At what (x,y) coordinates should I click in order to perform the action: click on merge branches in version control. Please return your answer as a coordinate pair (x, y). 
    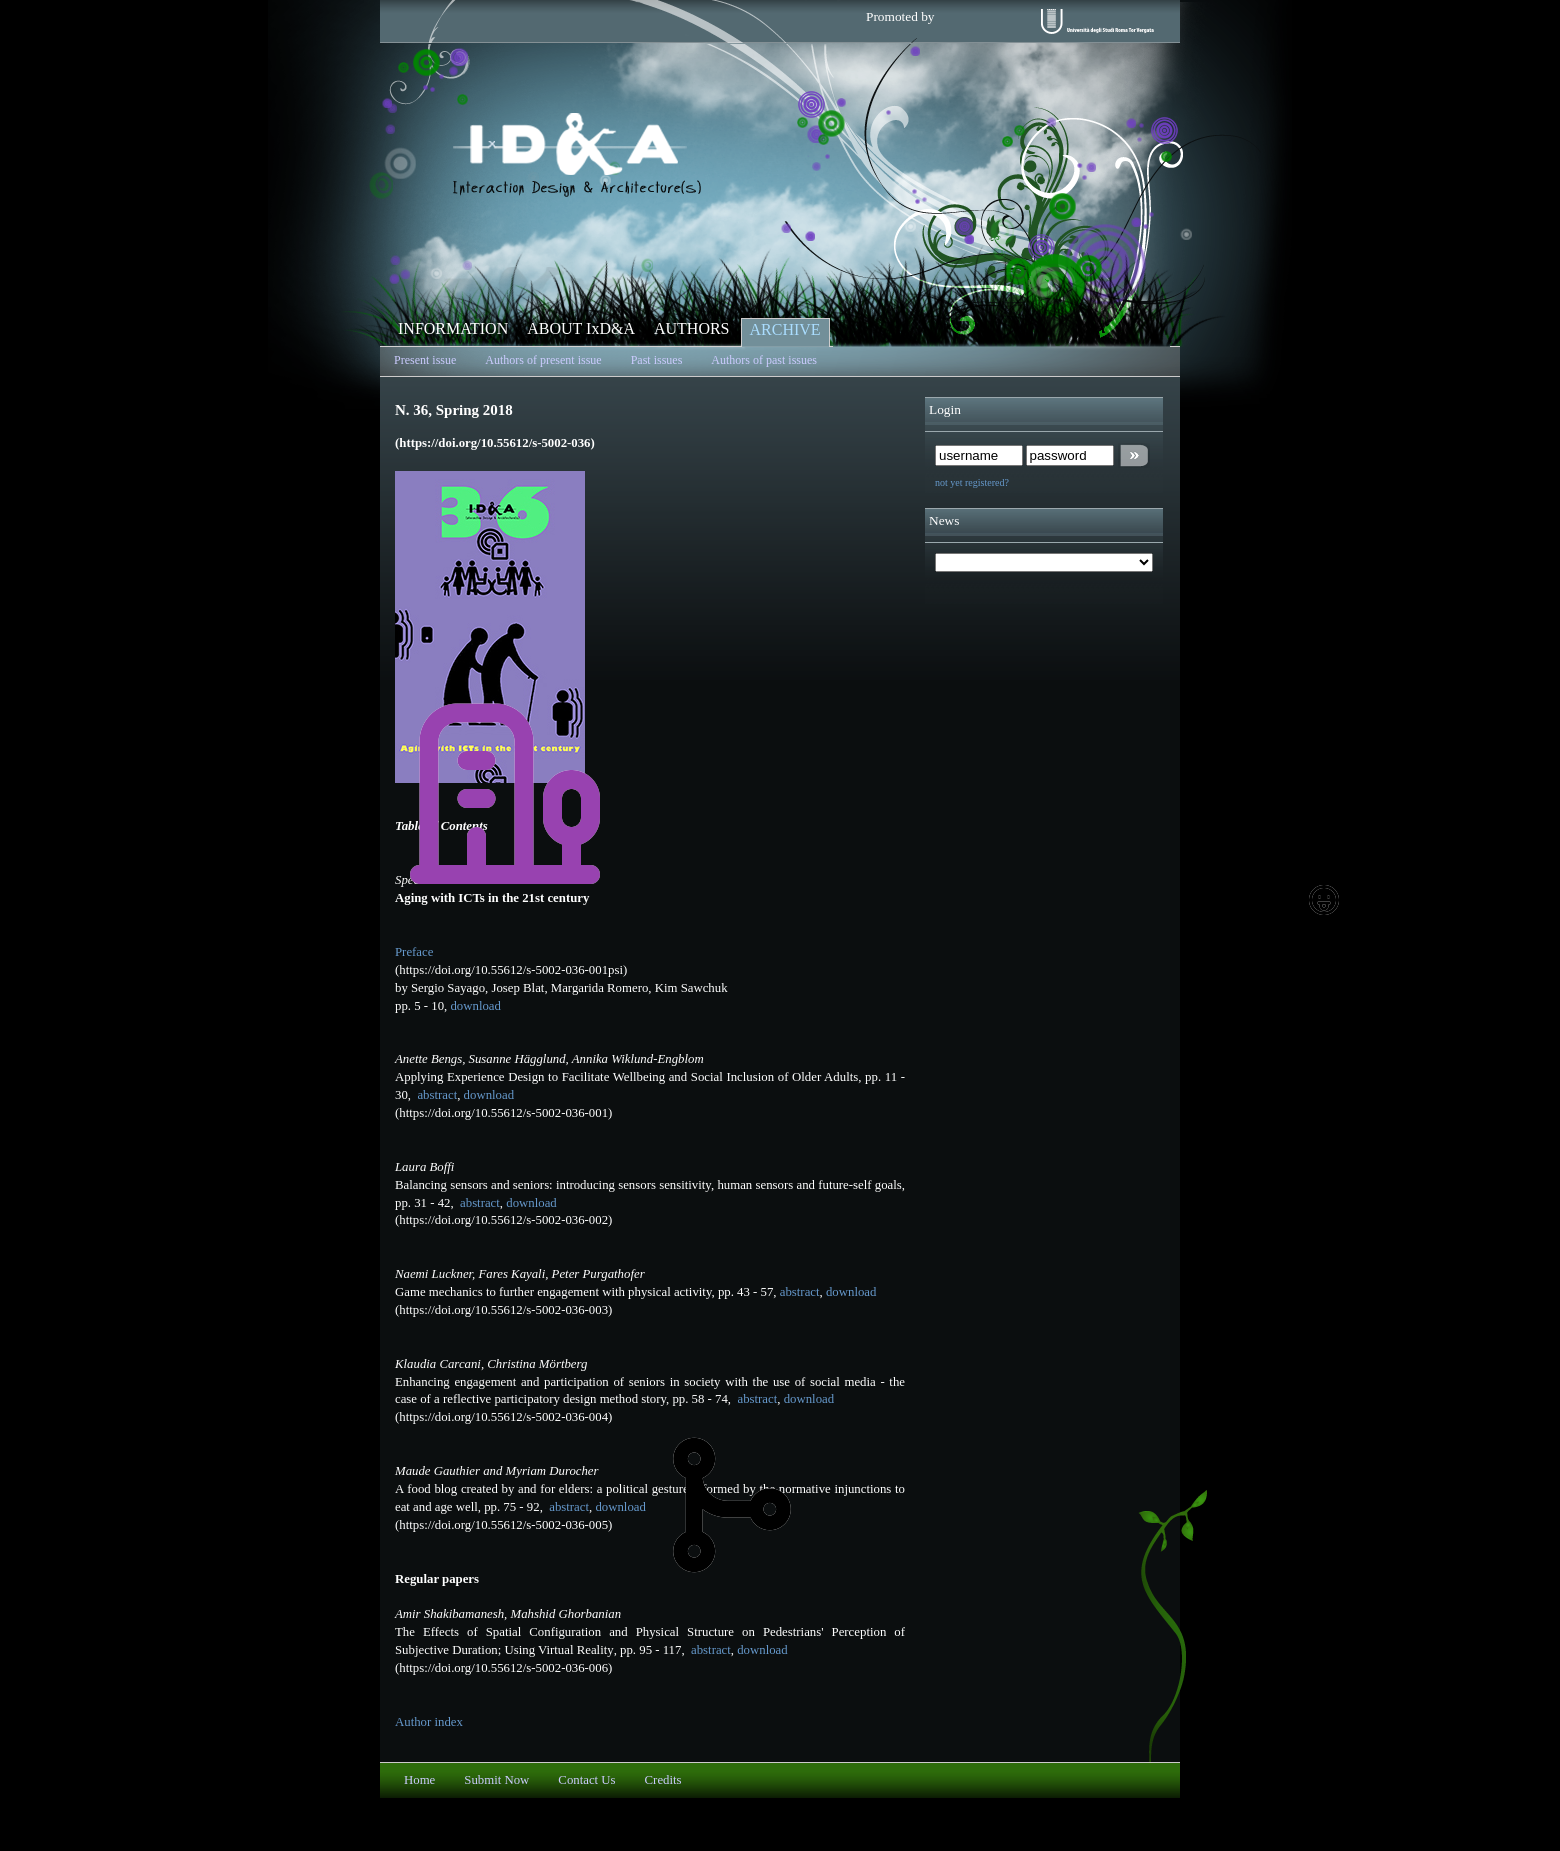
    Looking at the image, I should click on (732, 1505).